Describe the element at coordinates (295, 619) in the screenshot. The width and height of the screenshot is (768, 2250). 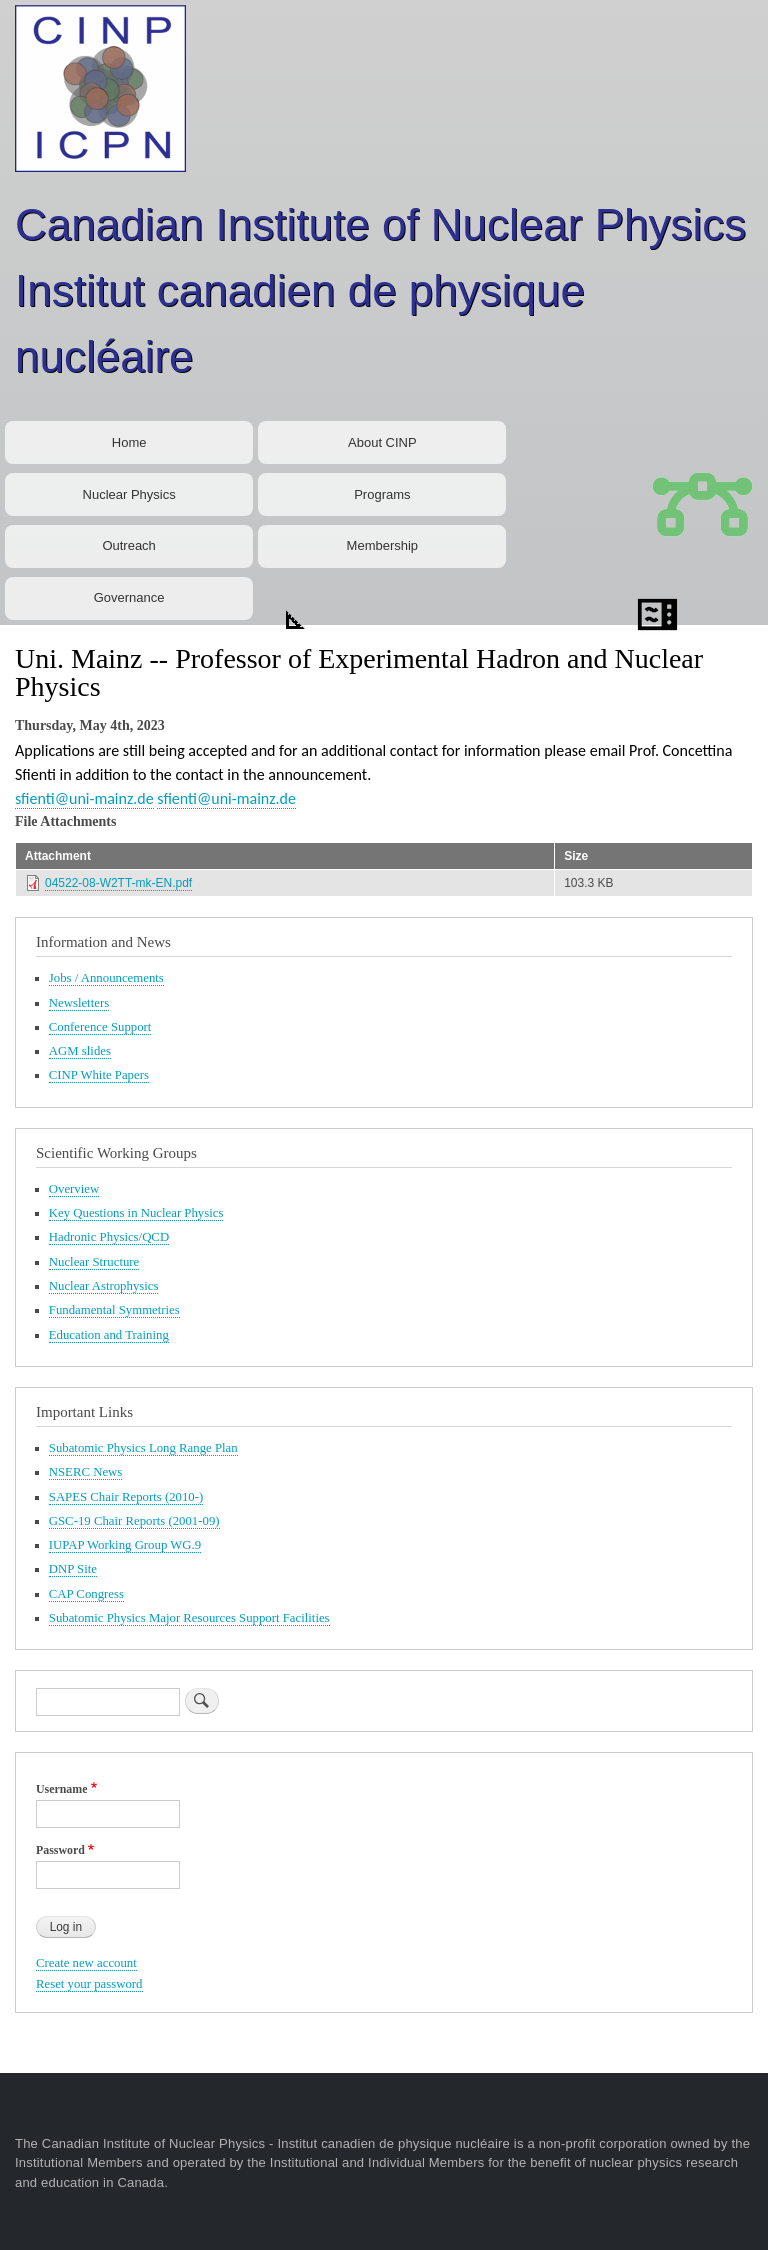
I see `measure area or dimensions` at that location.